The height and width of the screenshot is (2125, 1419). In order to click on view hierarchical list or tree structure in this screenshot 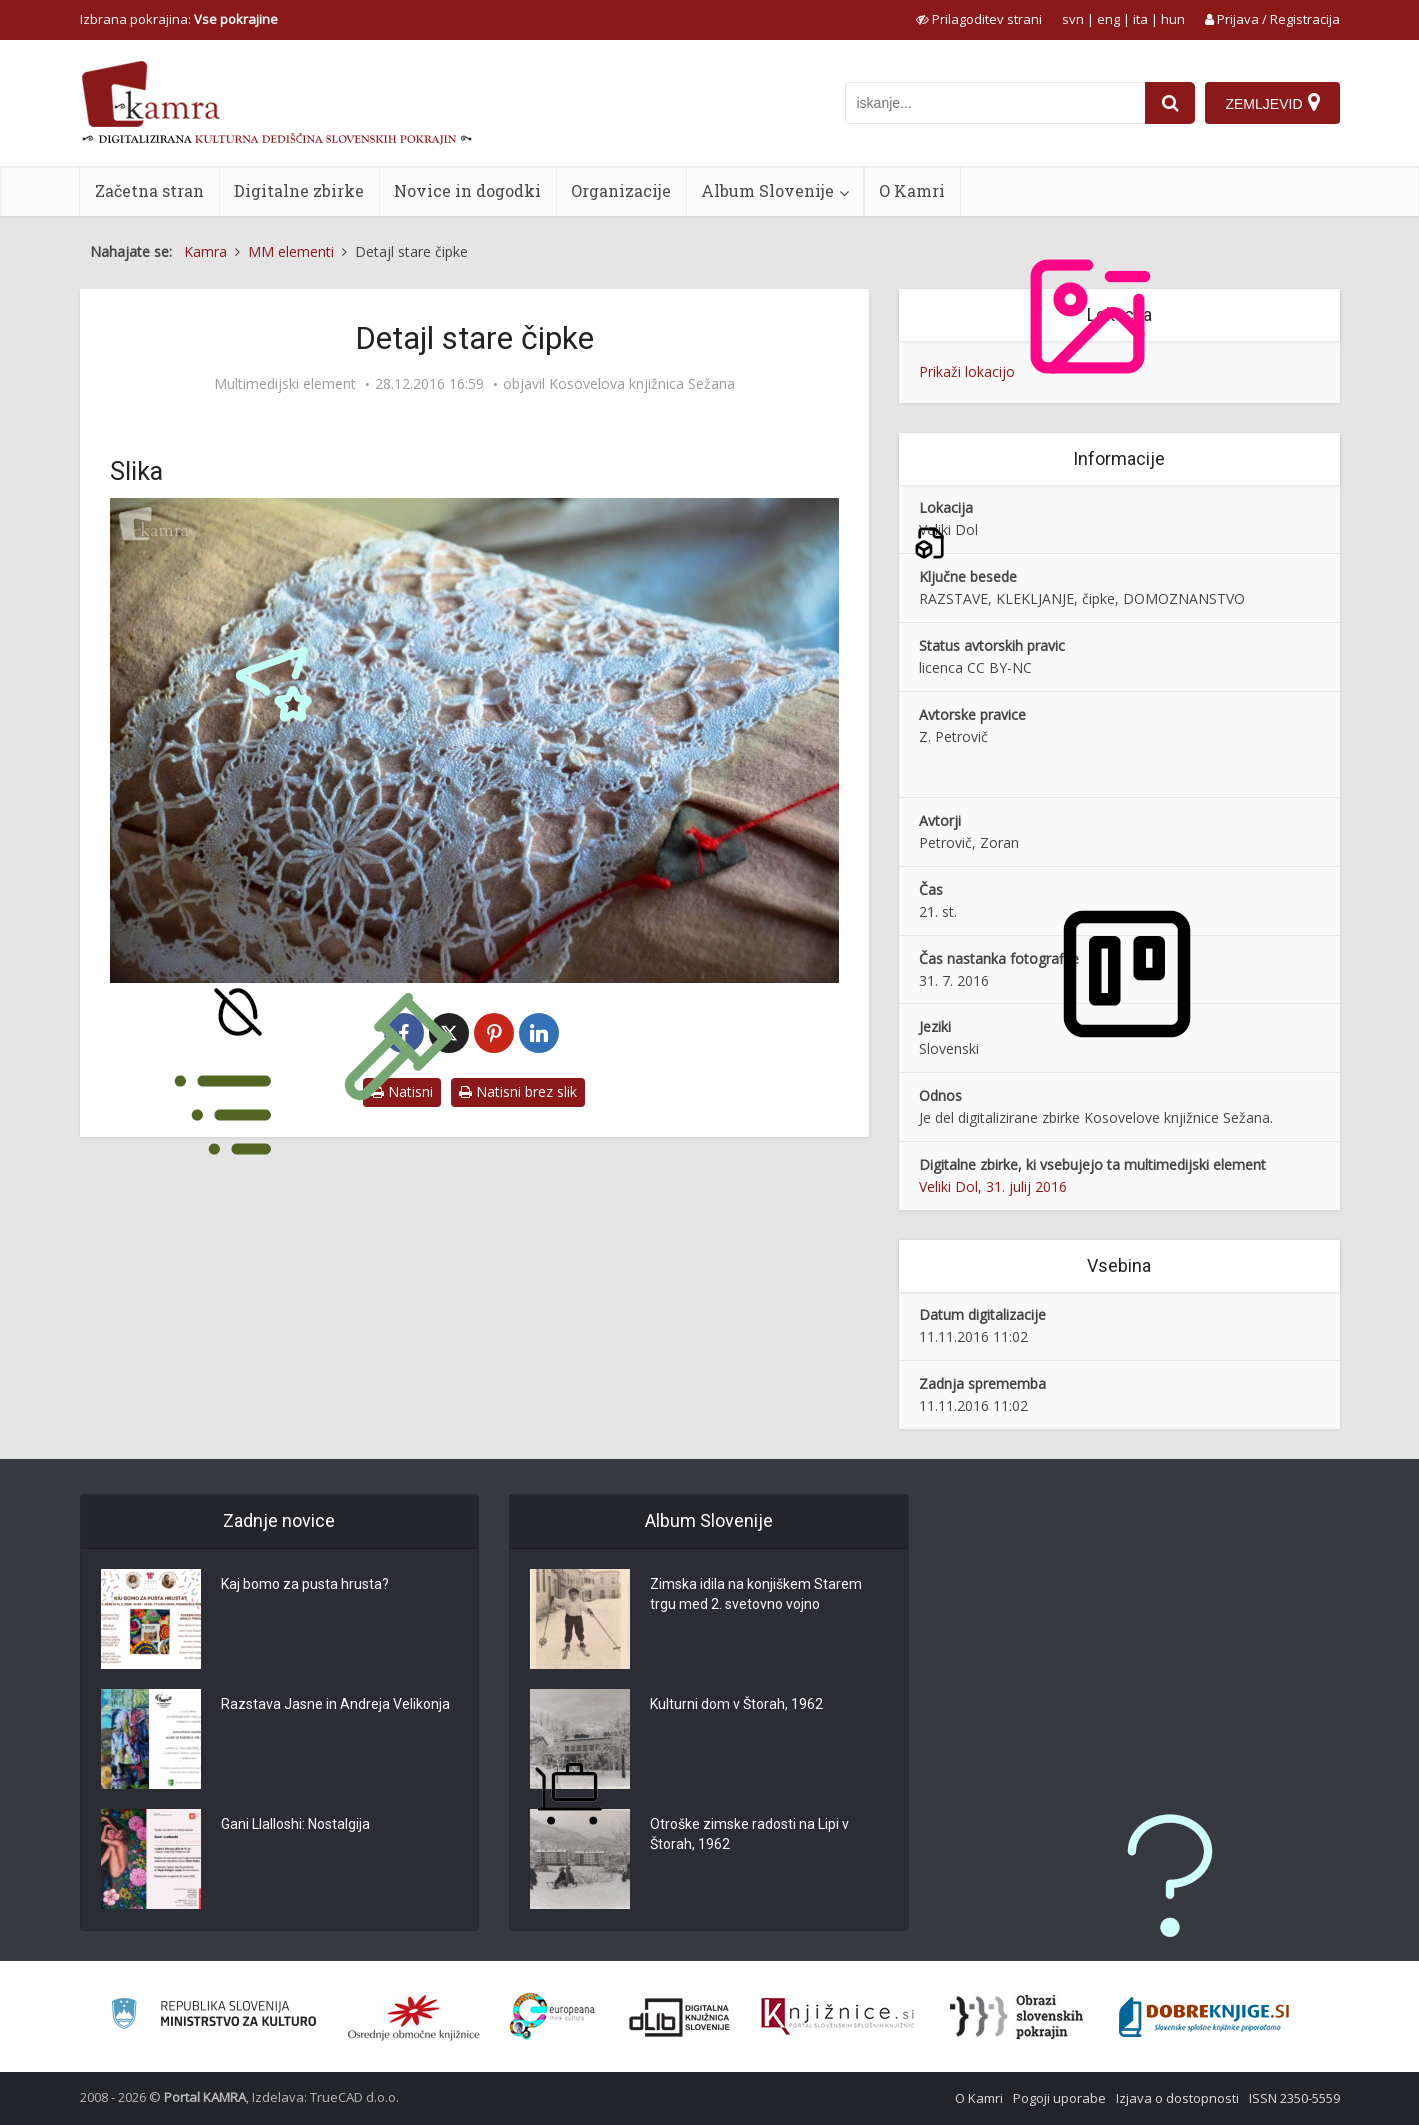, I will do `click(220, 1115)`.